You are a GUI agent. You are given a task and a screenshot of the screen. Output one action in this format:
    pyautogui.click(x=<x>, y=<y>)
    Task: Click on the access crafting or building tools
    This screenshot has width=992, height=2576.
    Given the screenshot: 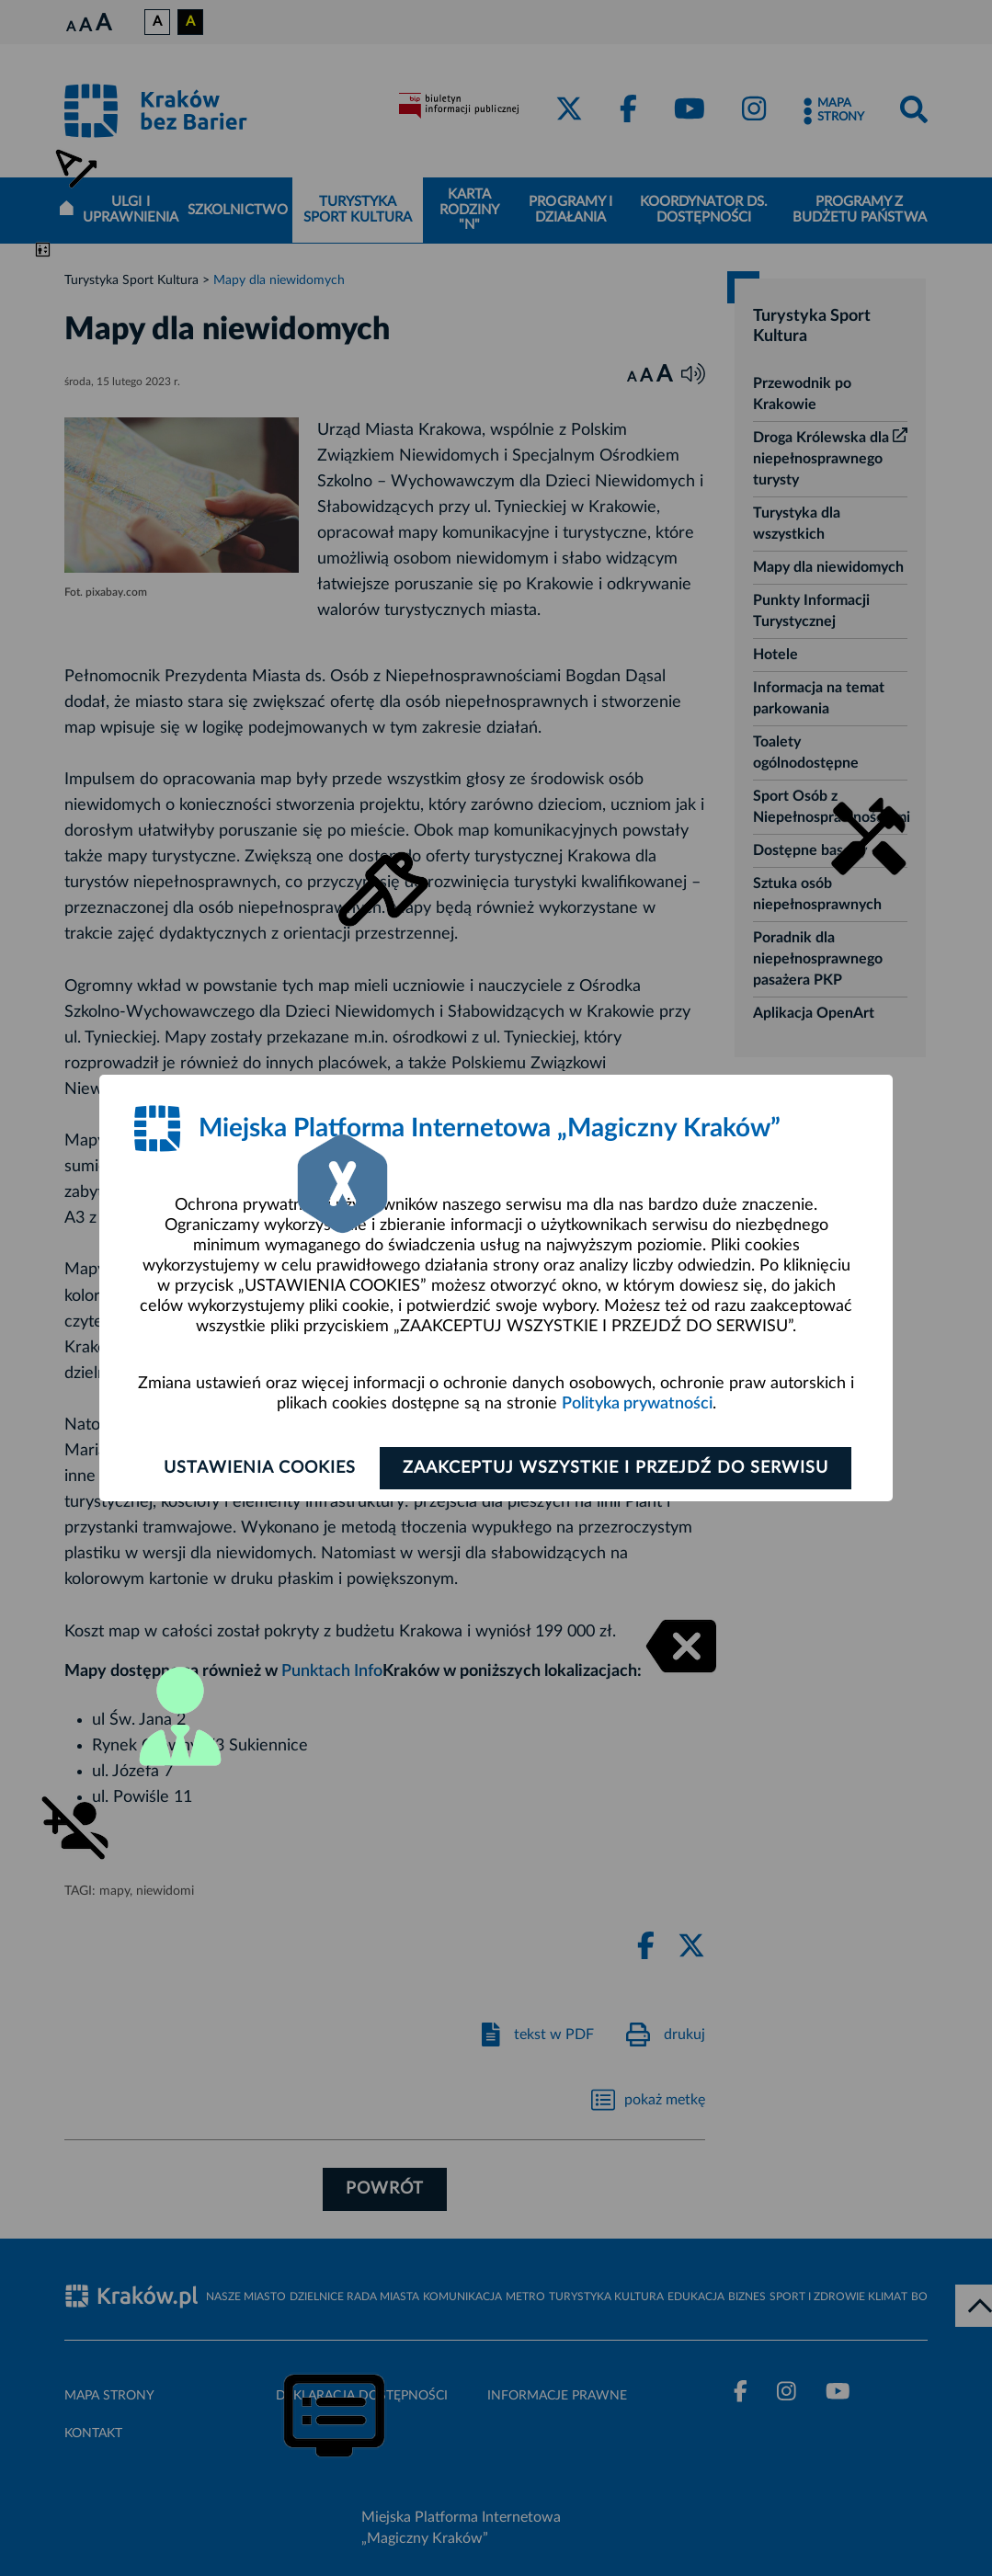 What is the action you would take?
    pyautogui.click(x=383, y=893)
    